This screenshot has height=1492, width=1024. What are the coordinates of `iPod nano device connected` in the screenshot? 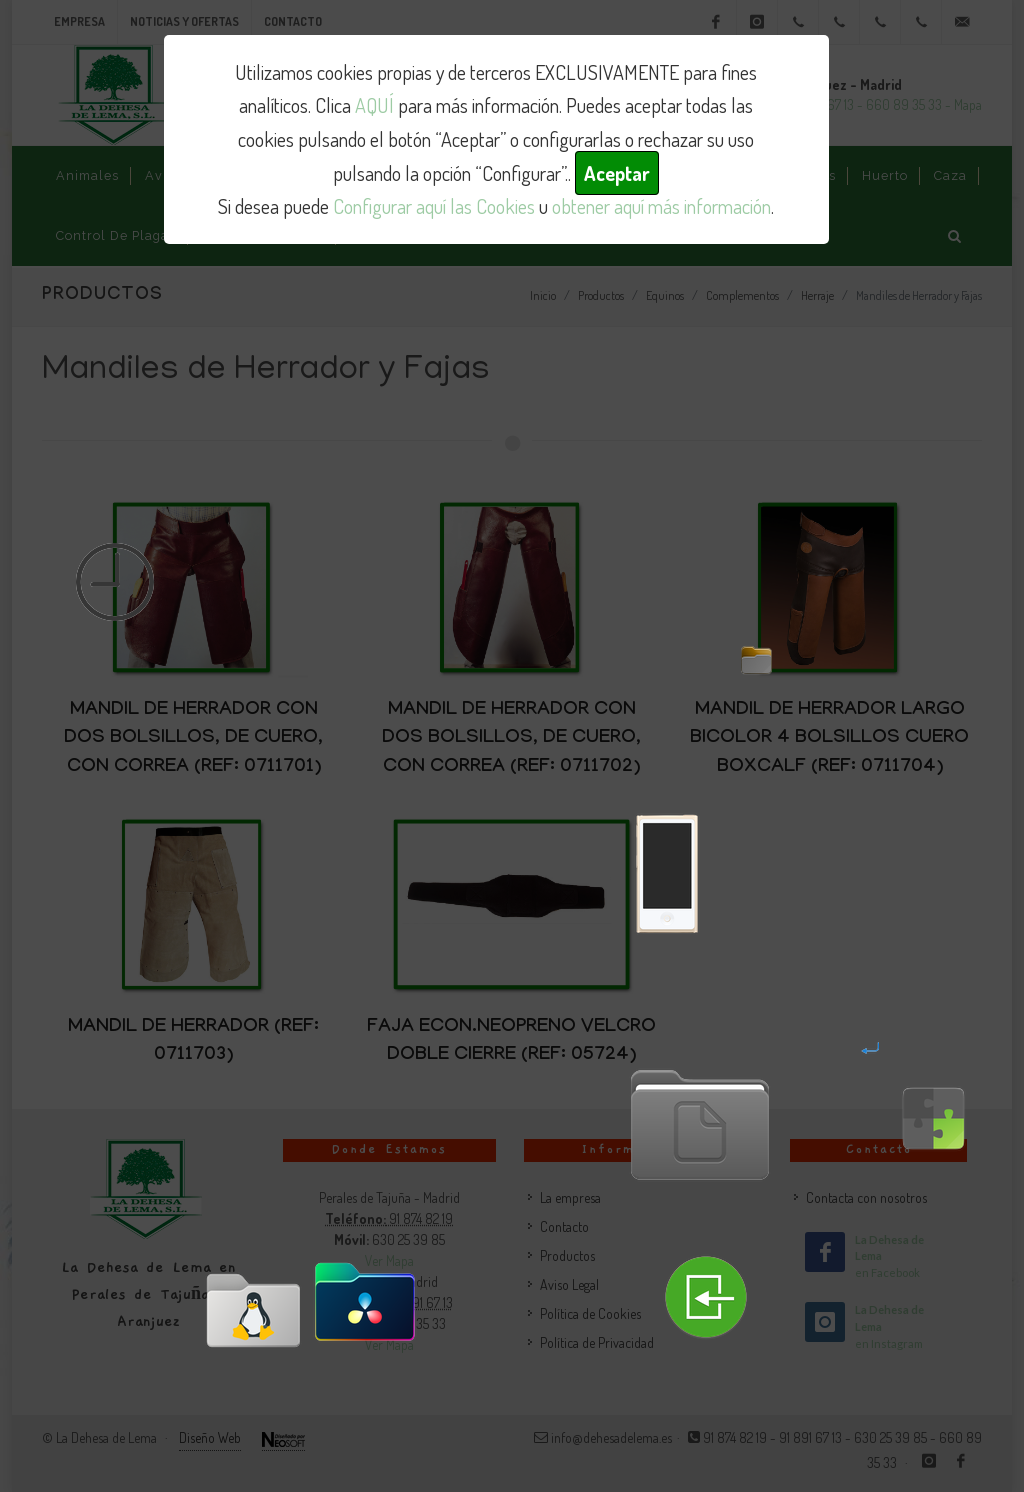 It's located at (667, 874).